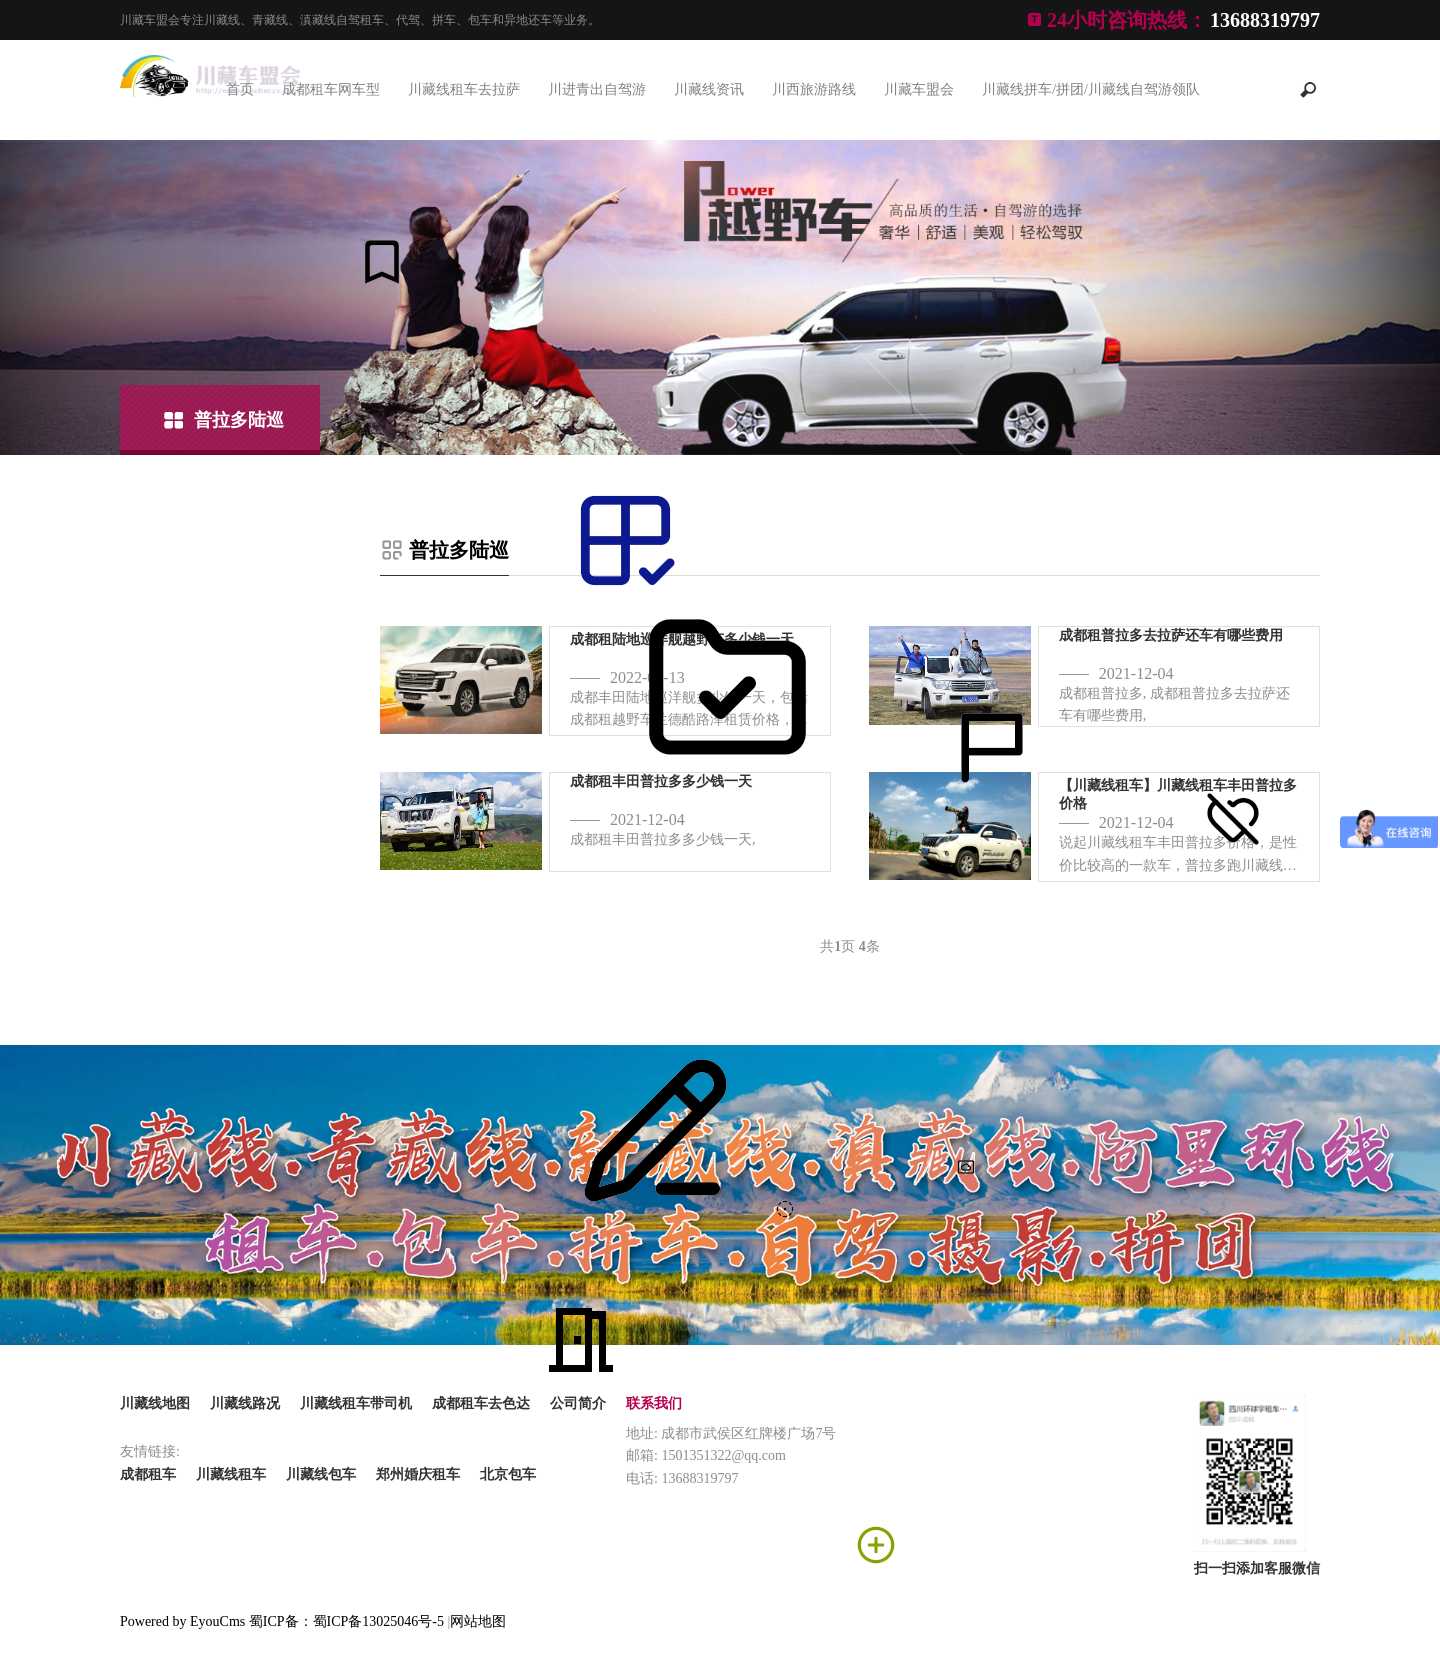 Image resolution: width=1440 pixels, height=1656 pixels. What do you see at coordinates (655, 1130) in the screenshot?
I see `edit text or content` at bounding box center [655, 1130].